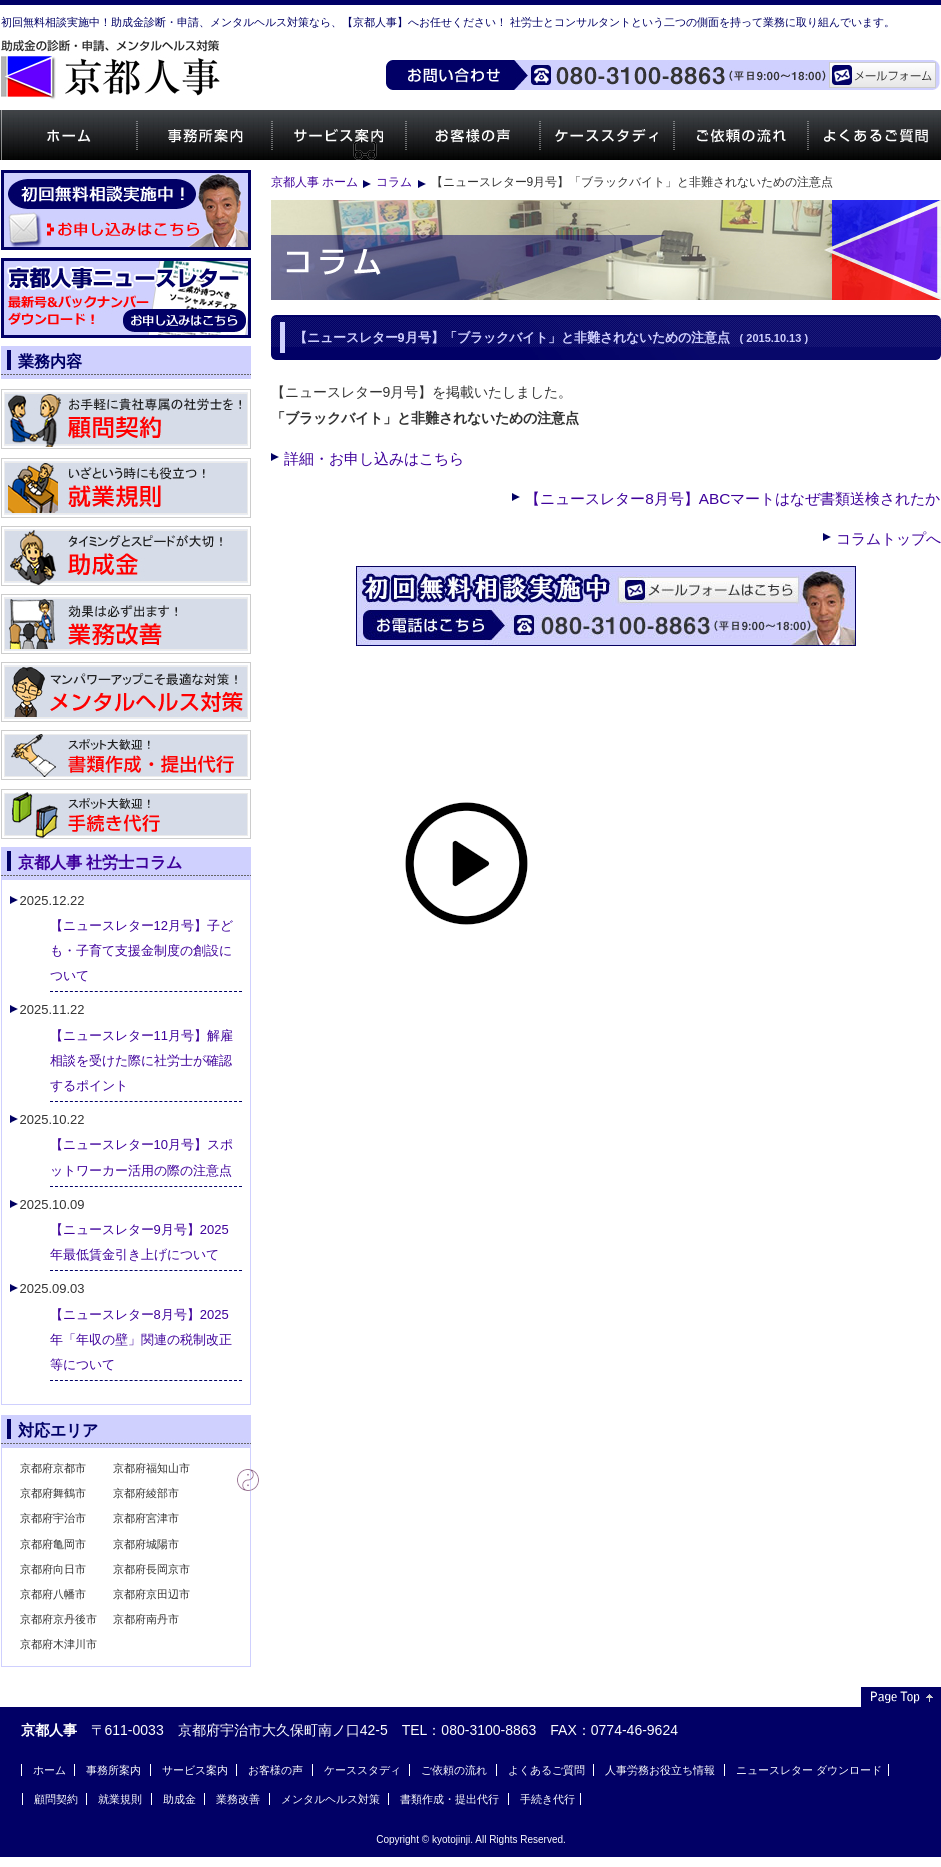 This screenshot has width=941, height=1867. I want to click on toggle balance or harmony mode, so click(248, 1480).